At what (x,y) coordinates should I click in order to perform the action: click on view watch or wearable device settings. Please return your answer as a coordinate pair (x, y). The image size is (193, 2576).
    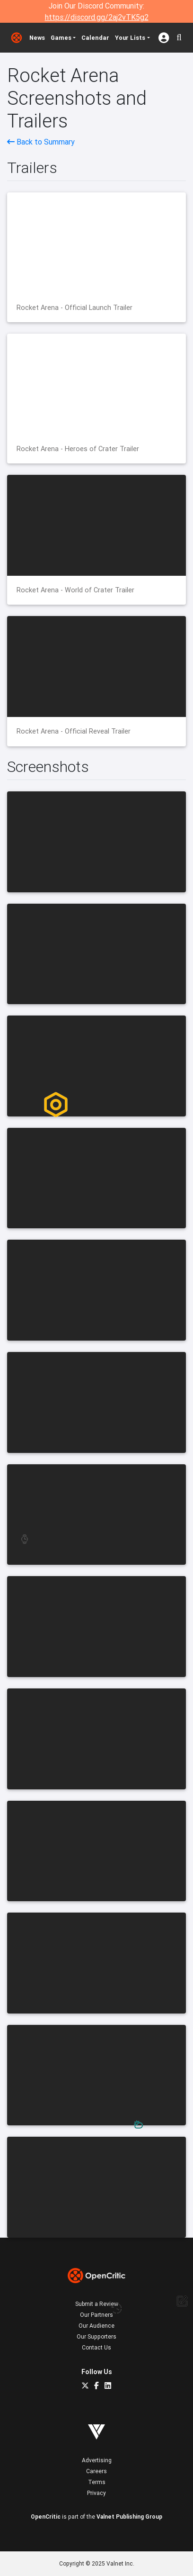
    Looking at the image, I should click on (25, 1539).